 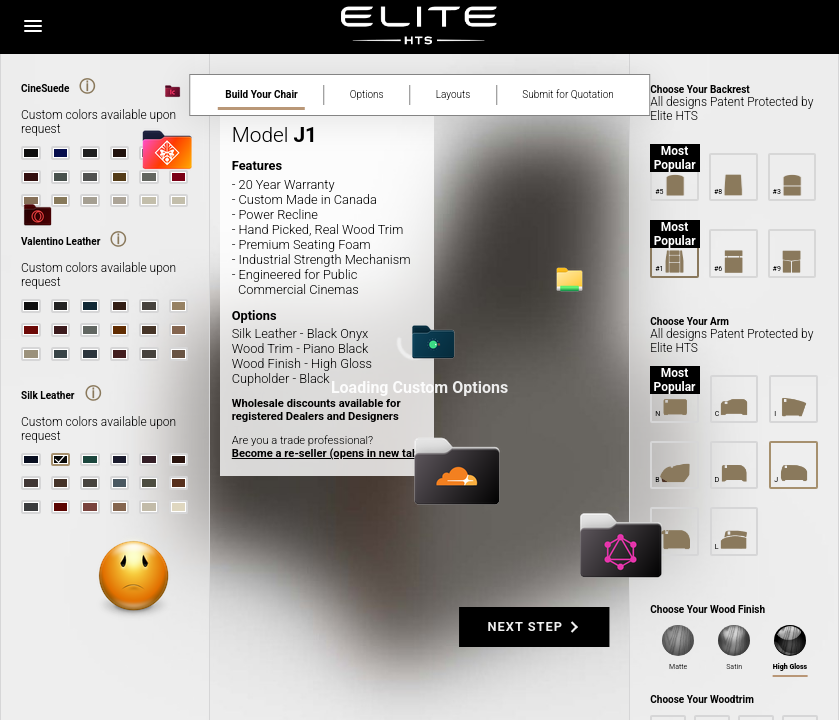 I want to click on folder containing adobe incopy files, so click(x=172, y=91).